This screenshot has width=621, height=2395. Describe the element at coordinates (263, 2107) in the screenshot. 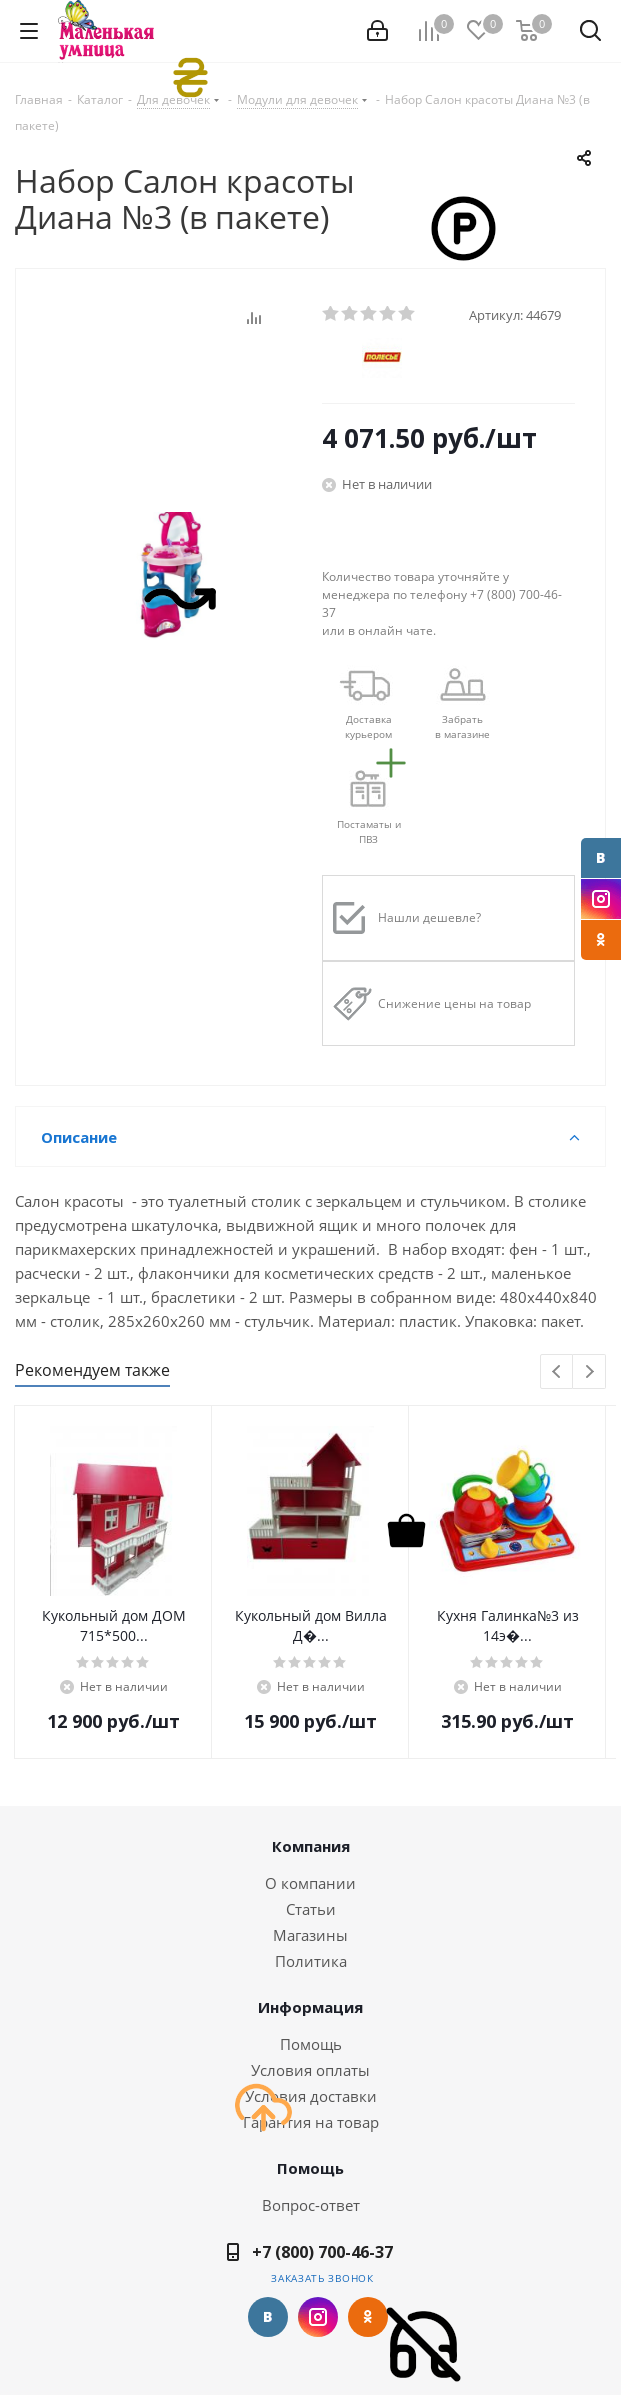

I see `upload file to cloud storage` at that location.